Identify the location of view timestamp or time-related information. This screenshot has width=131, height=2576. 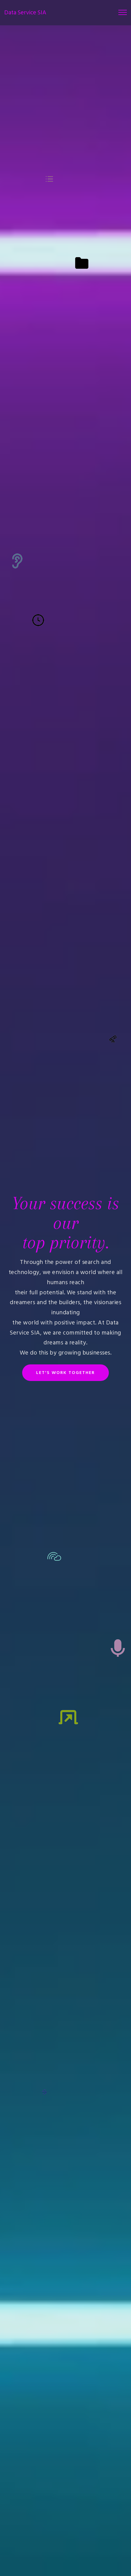
(38, 620).